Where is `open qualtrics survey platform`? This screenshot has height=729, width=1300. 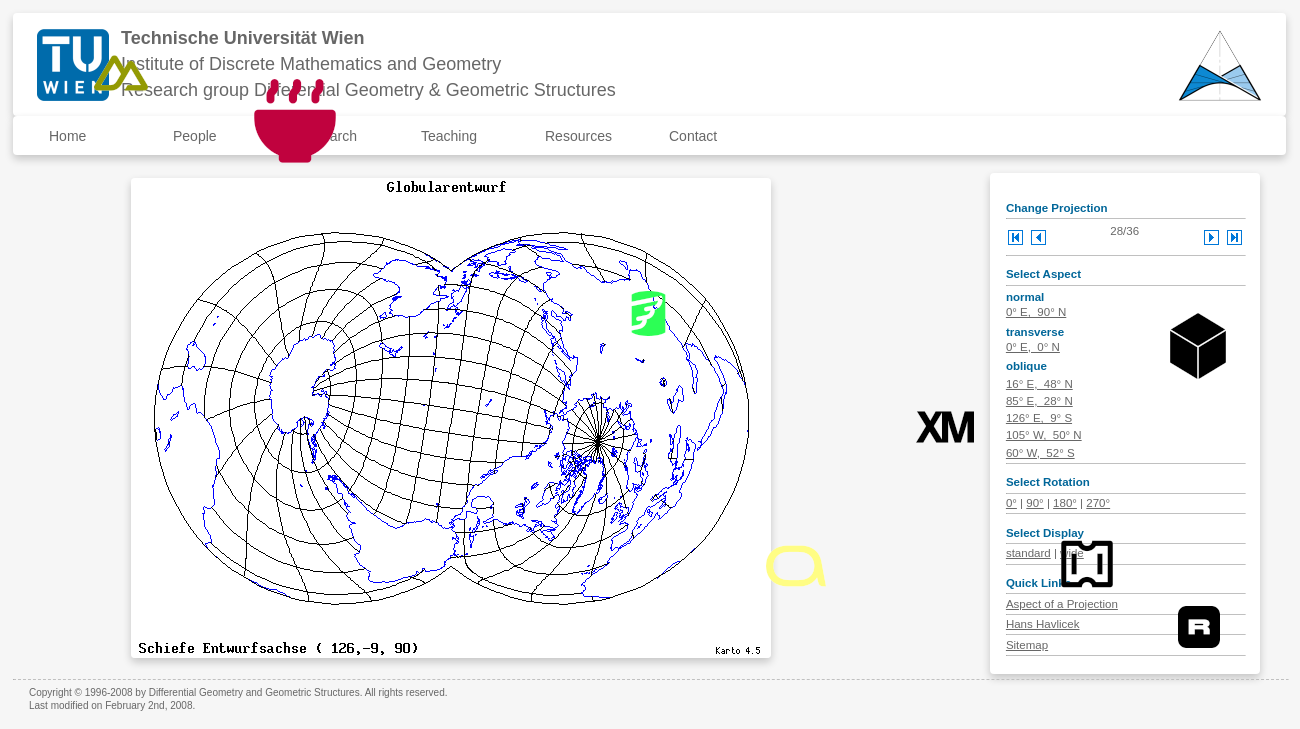
open qualtrics survey platform is located at coordinates (945, 427).